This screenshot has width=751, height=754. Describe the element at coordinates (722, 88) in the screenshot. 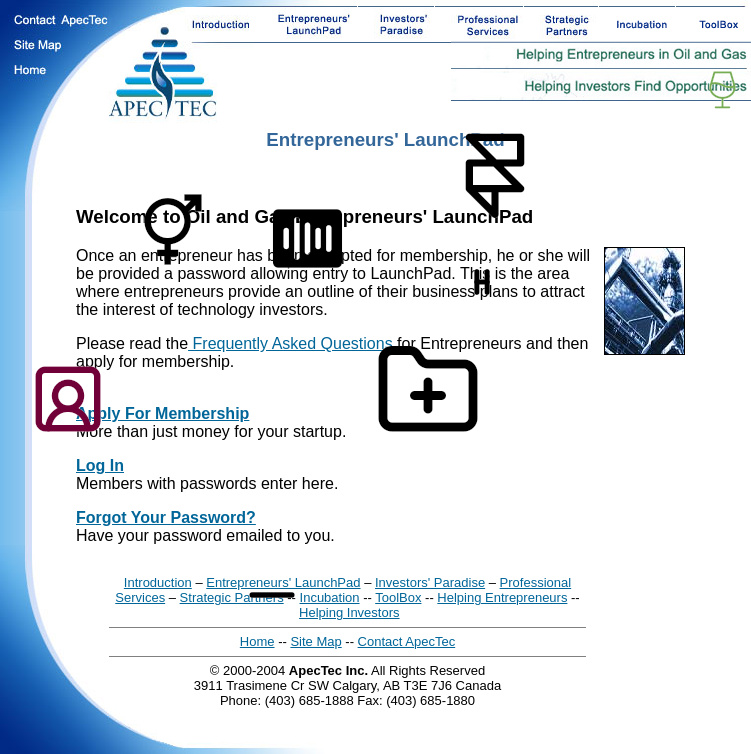

I see `browse wine selection or menu` at that location.